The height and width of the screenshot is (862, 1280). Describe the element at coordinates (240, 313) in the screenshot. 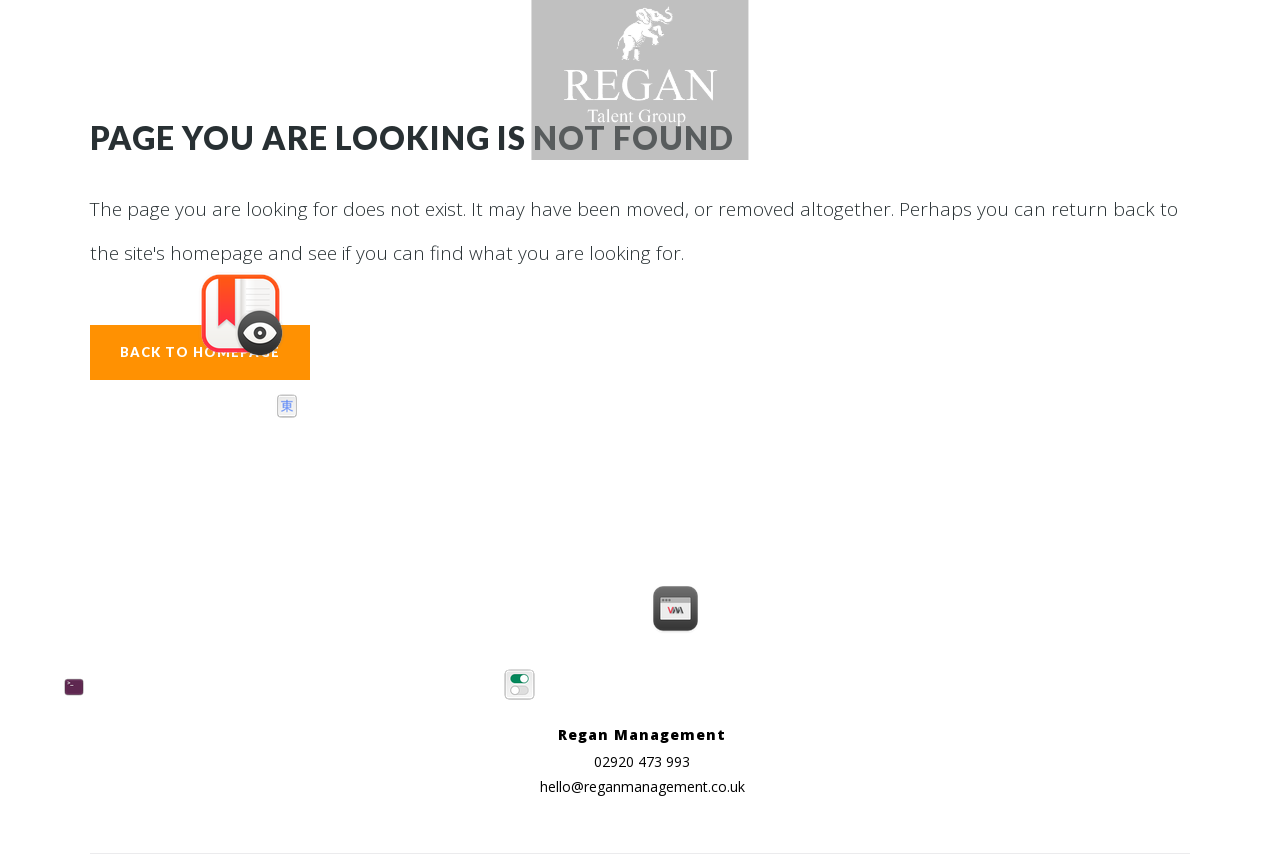

I see `open calibre e-book management app` at that location.